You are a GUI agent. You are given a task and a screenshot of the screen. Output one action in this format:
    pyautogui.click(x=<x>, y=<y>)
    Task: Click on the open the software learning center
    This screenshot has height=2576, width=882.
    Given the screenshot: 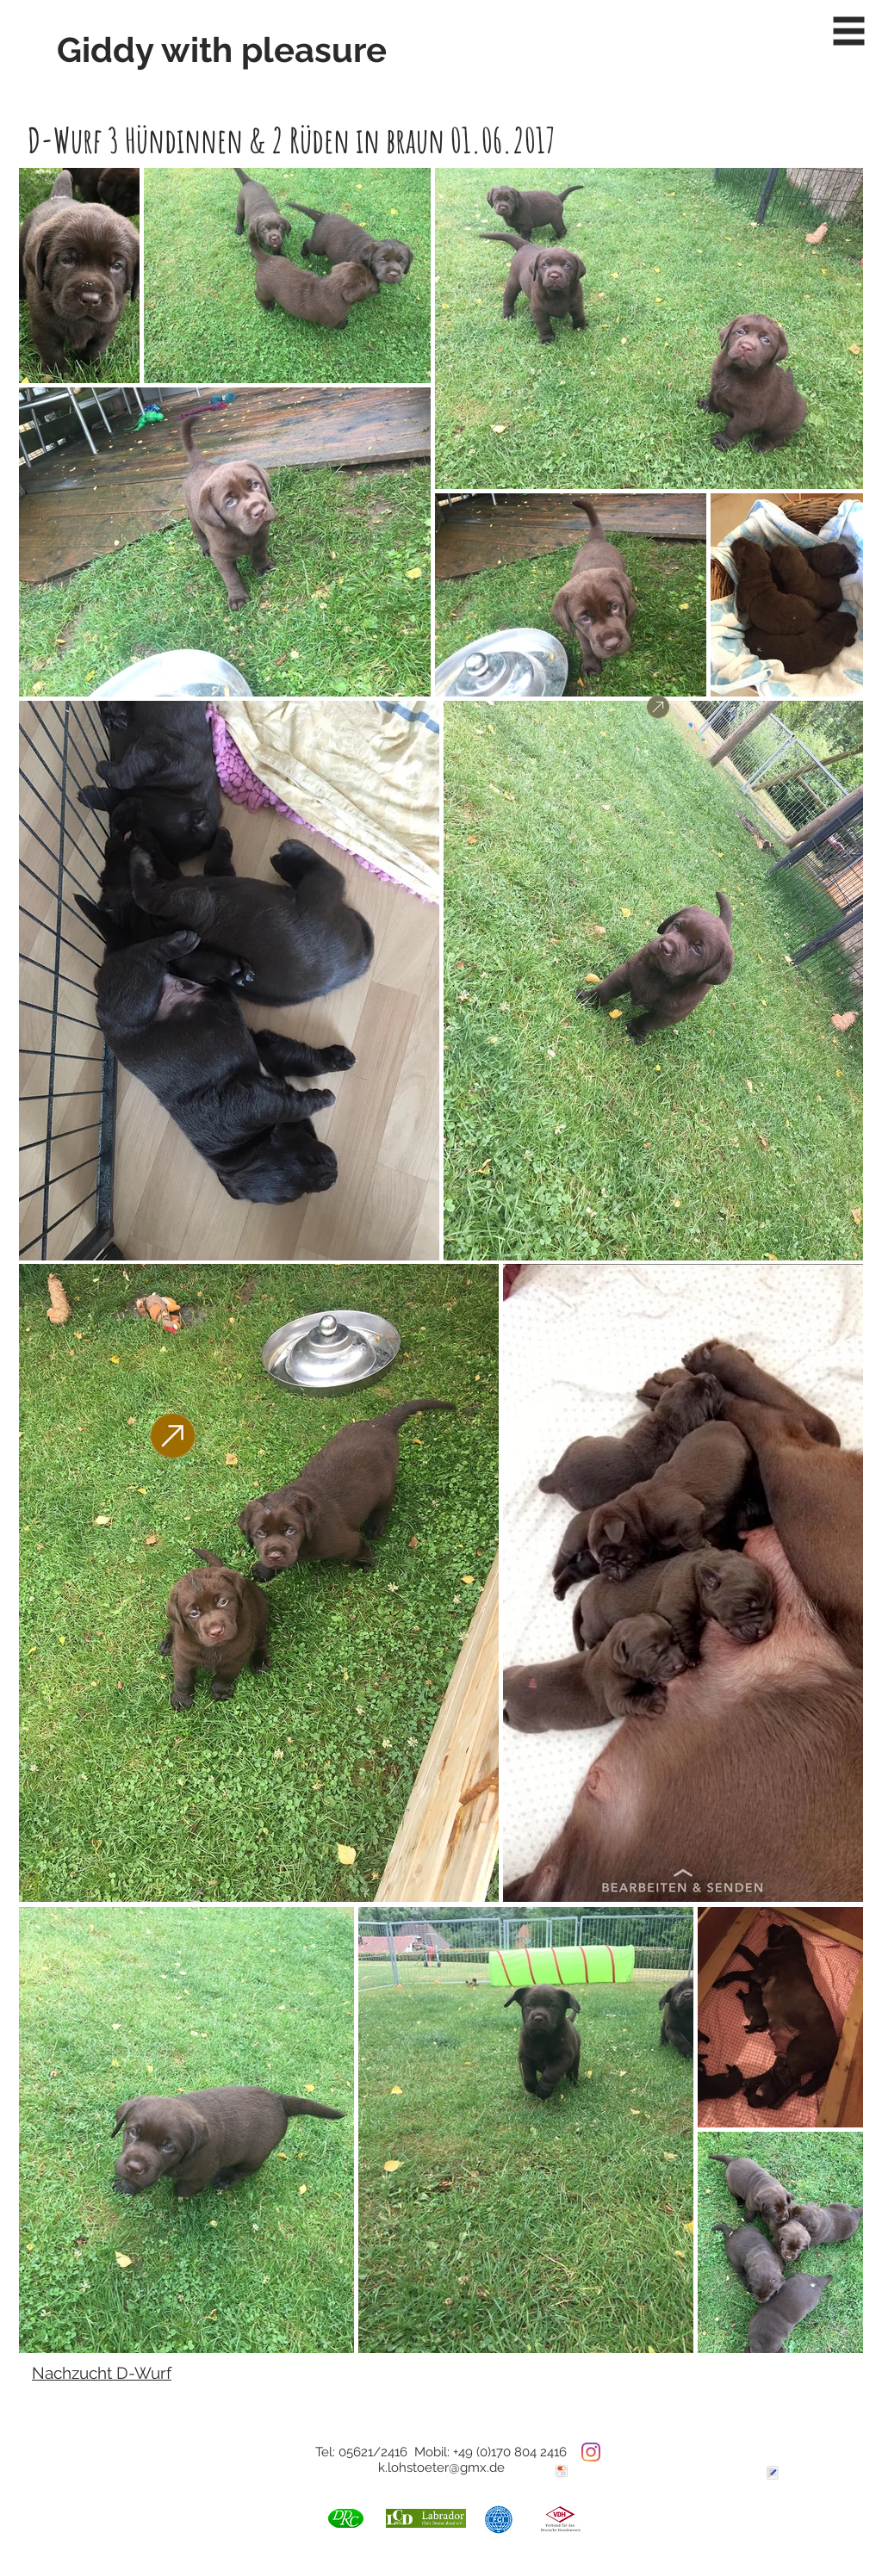 What is the action you would take?
    pyautogui.click(x=773, y=2473)
    